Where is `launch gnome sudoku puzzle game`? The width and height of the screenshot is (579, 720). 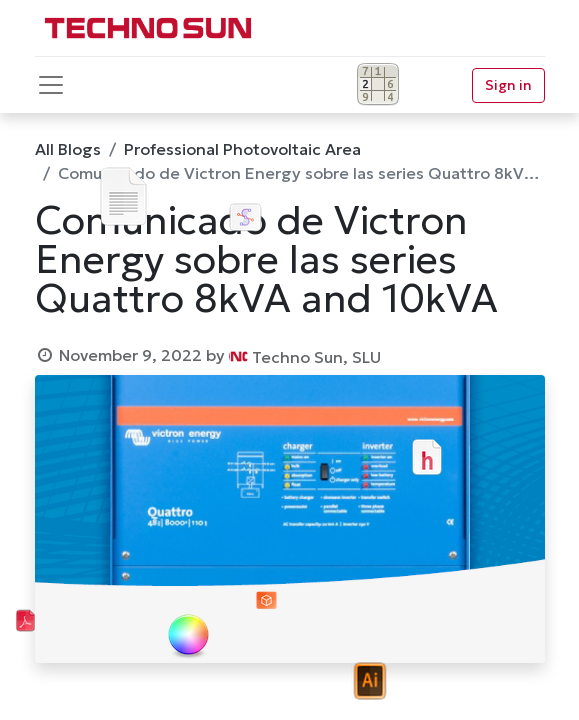 launch gnome sudoku puzzle game is located at coordinates (378, 84).